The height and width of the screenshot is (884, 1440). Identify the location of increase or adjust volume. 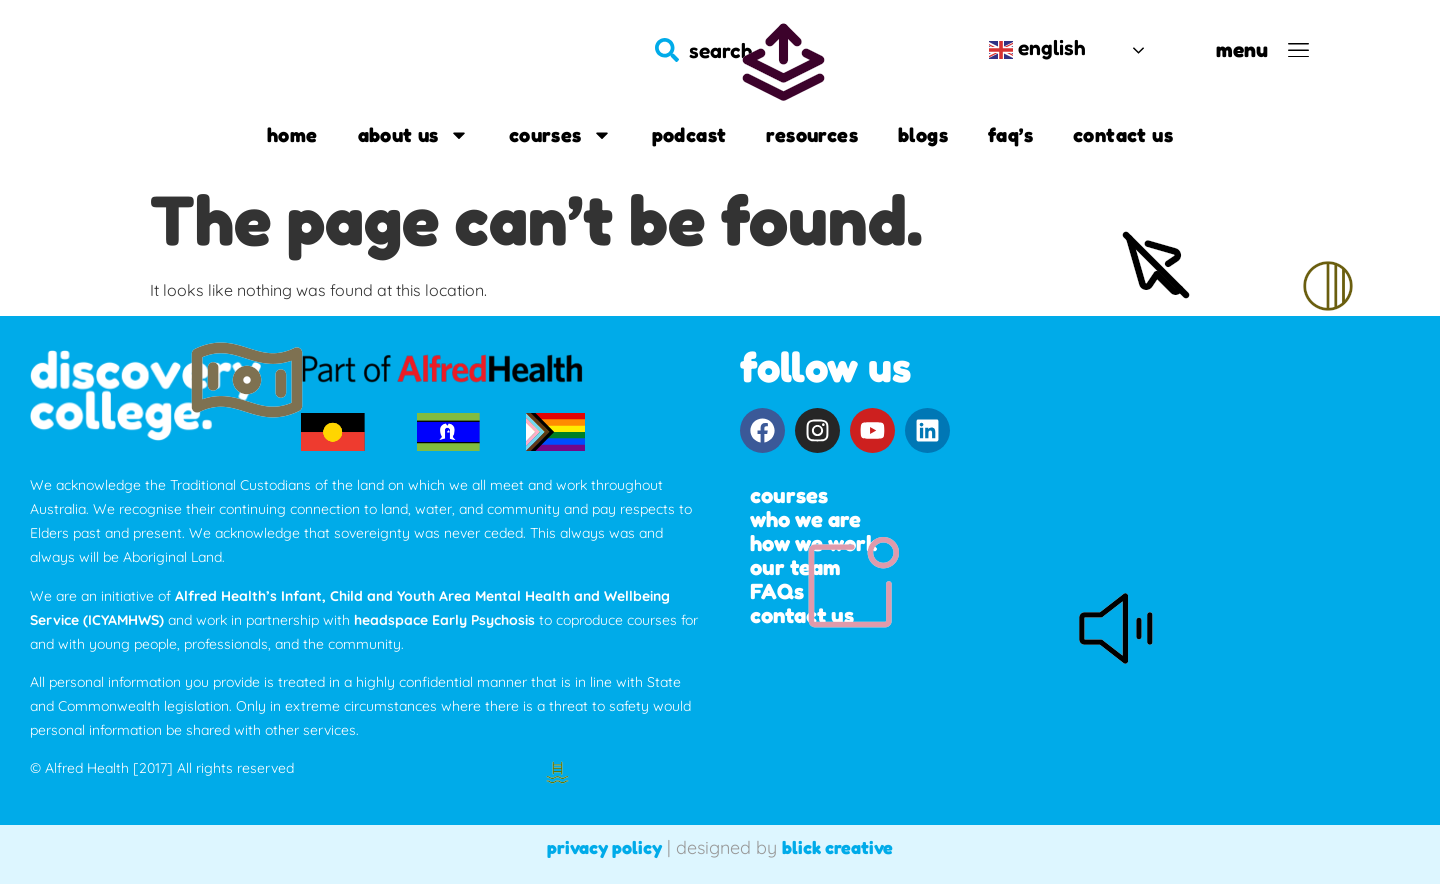
(1114, 628).